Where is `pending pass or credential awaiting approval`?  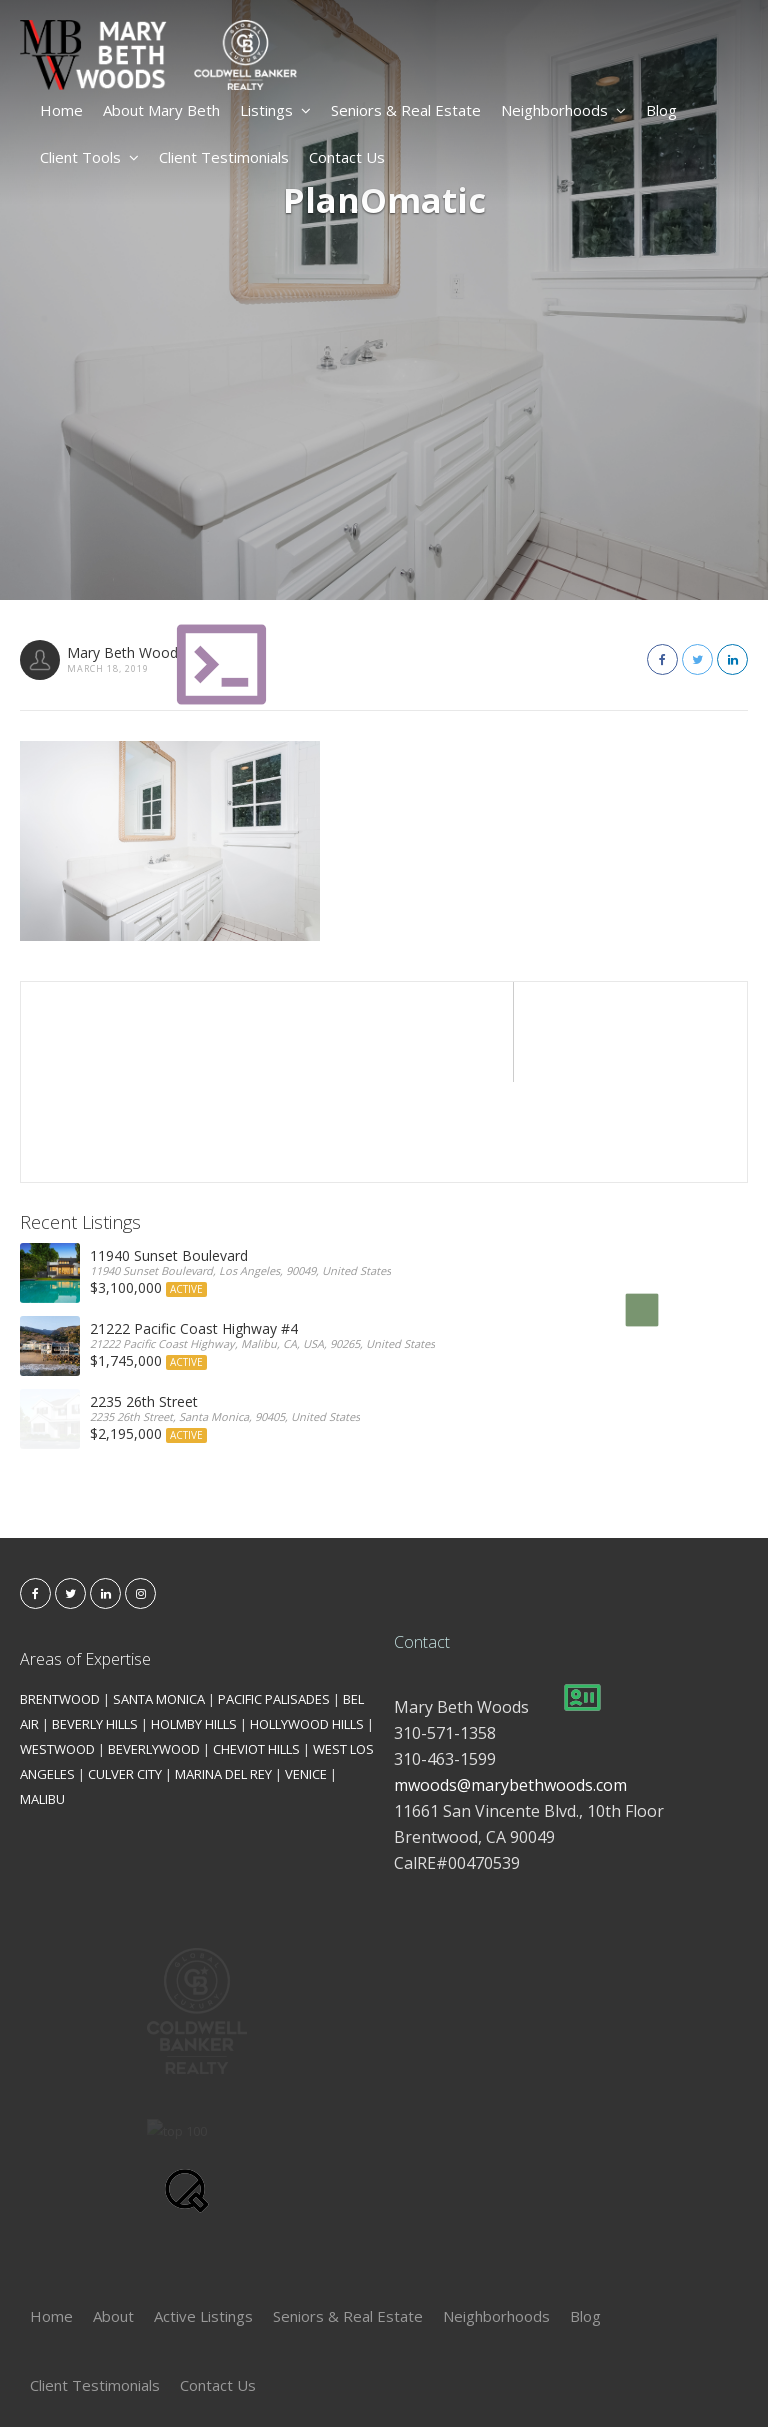 pending pass or credential awaiting approval is located at coordinates (582, 1697).